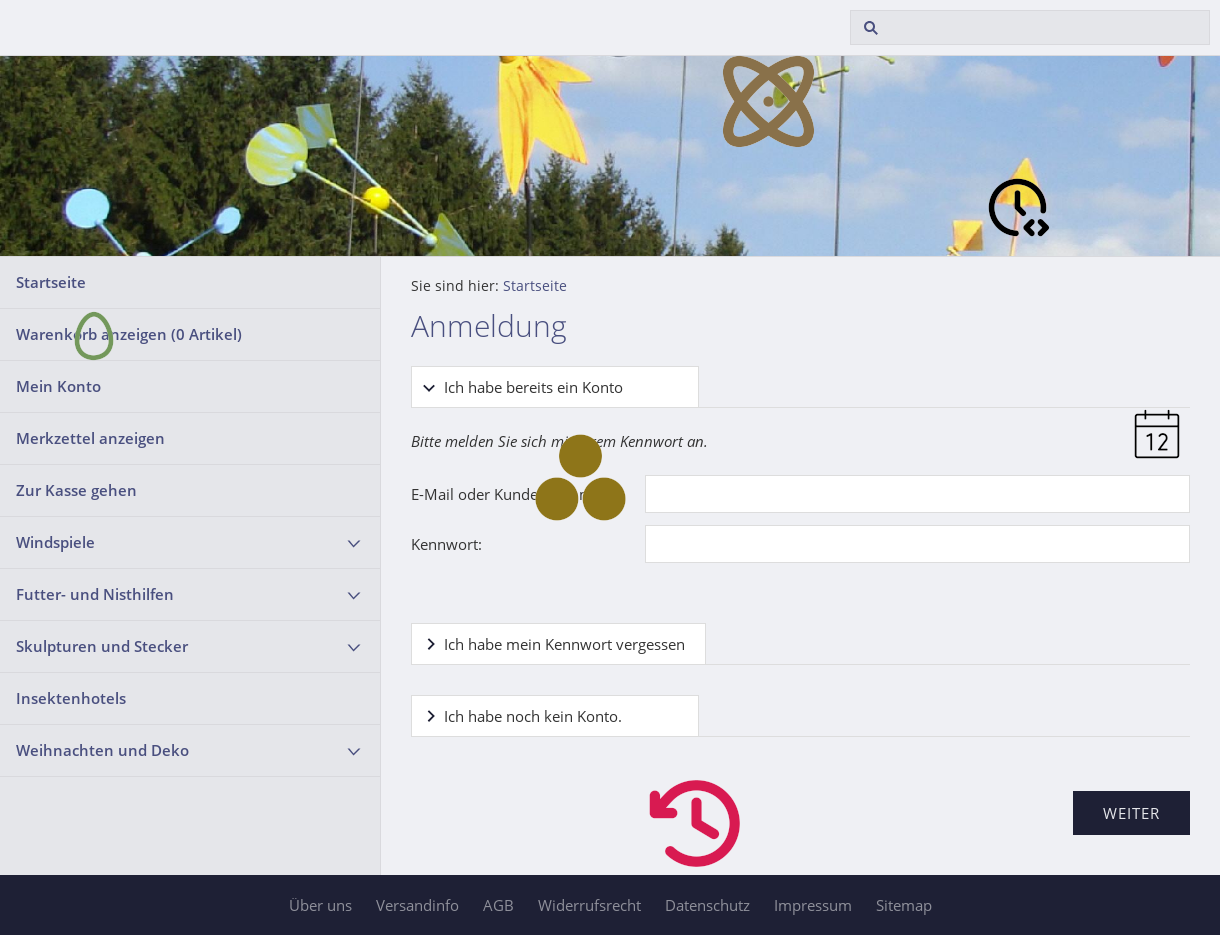 The height and width of the screenshot is (935, 1220). I want to click on access science or chemistry tools, so click(768, 101).